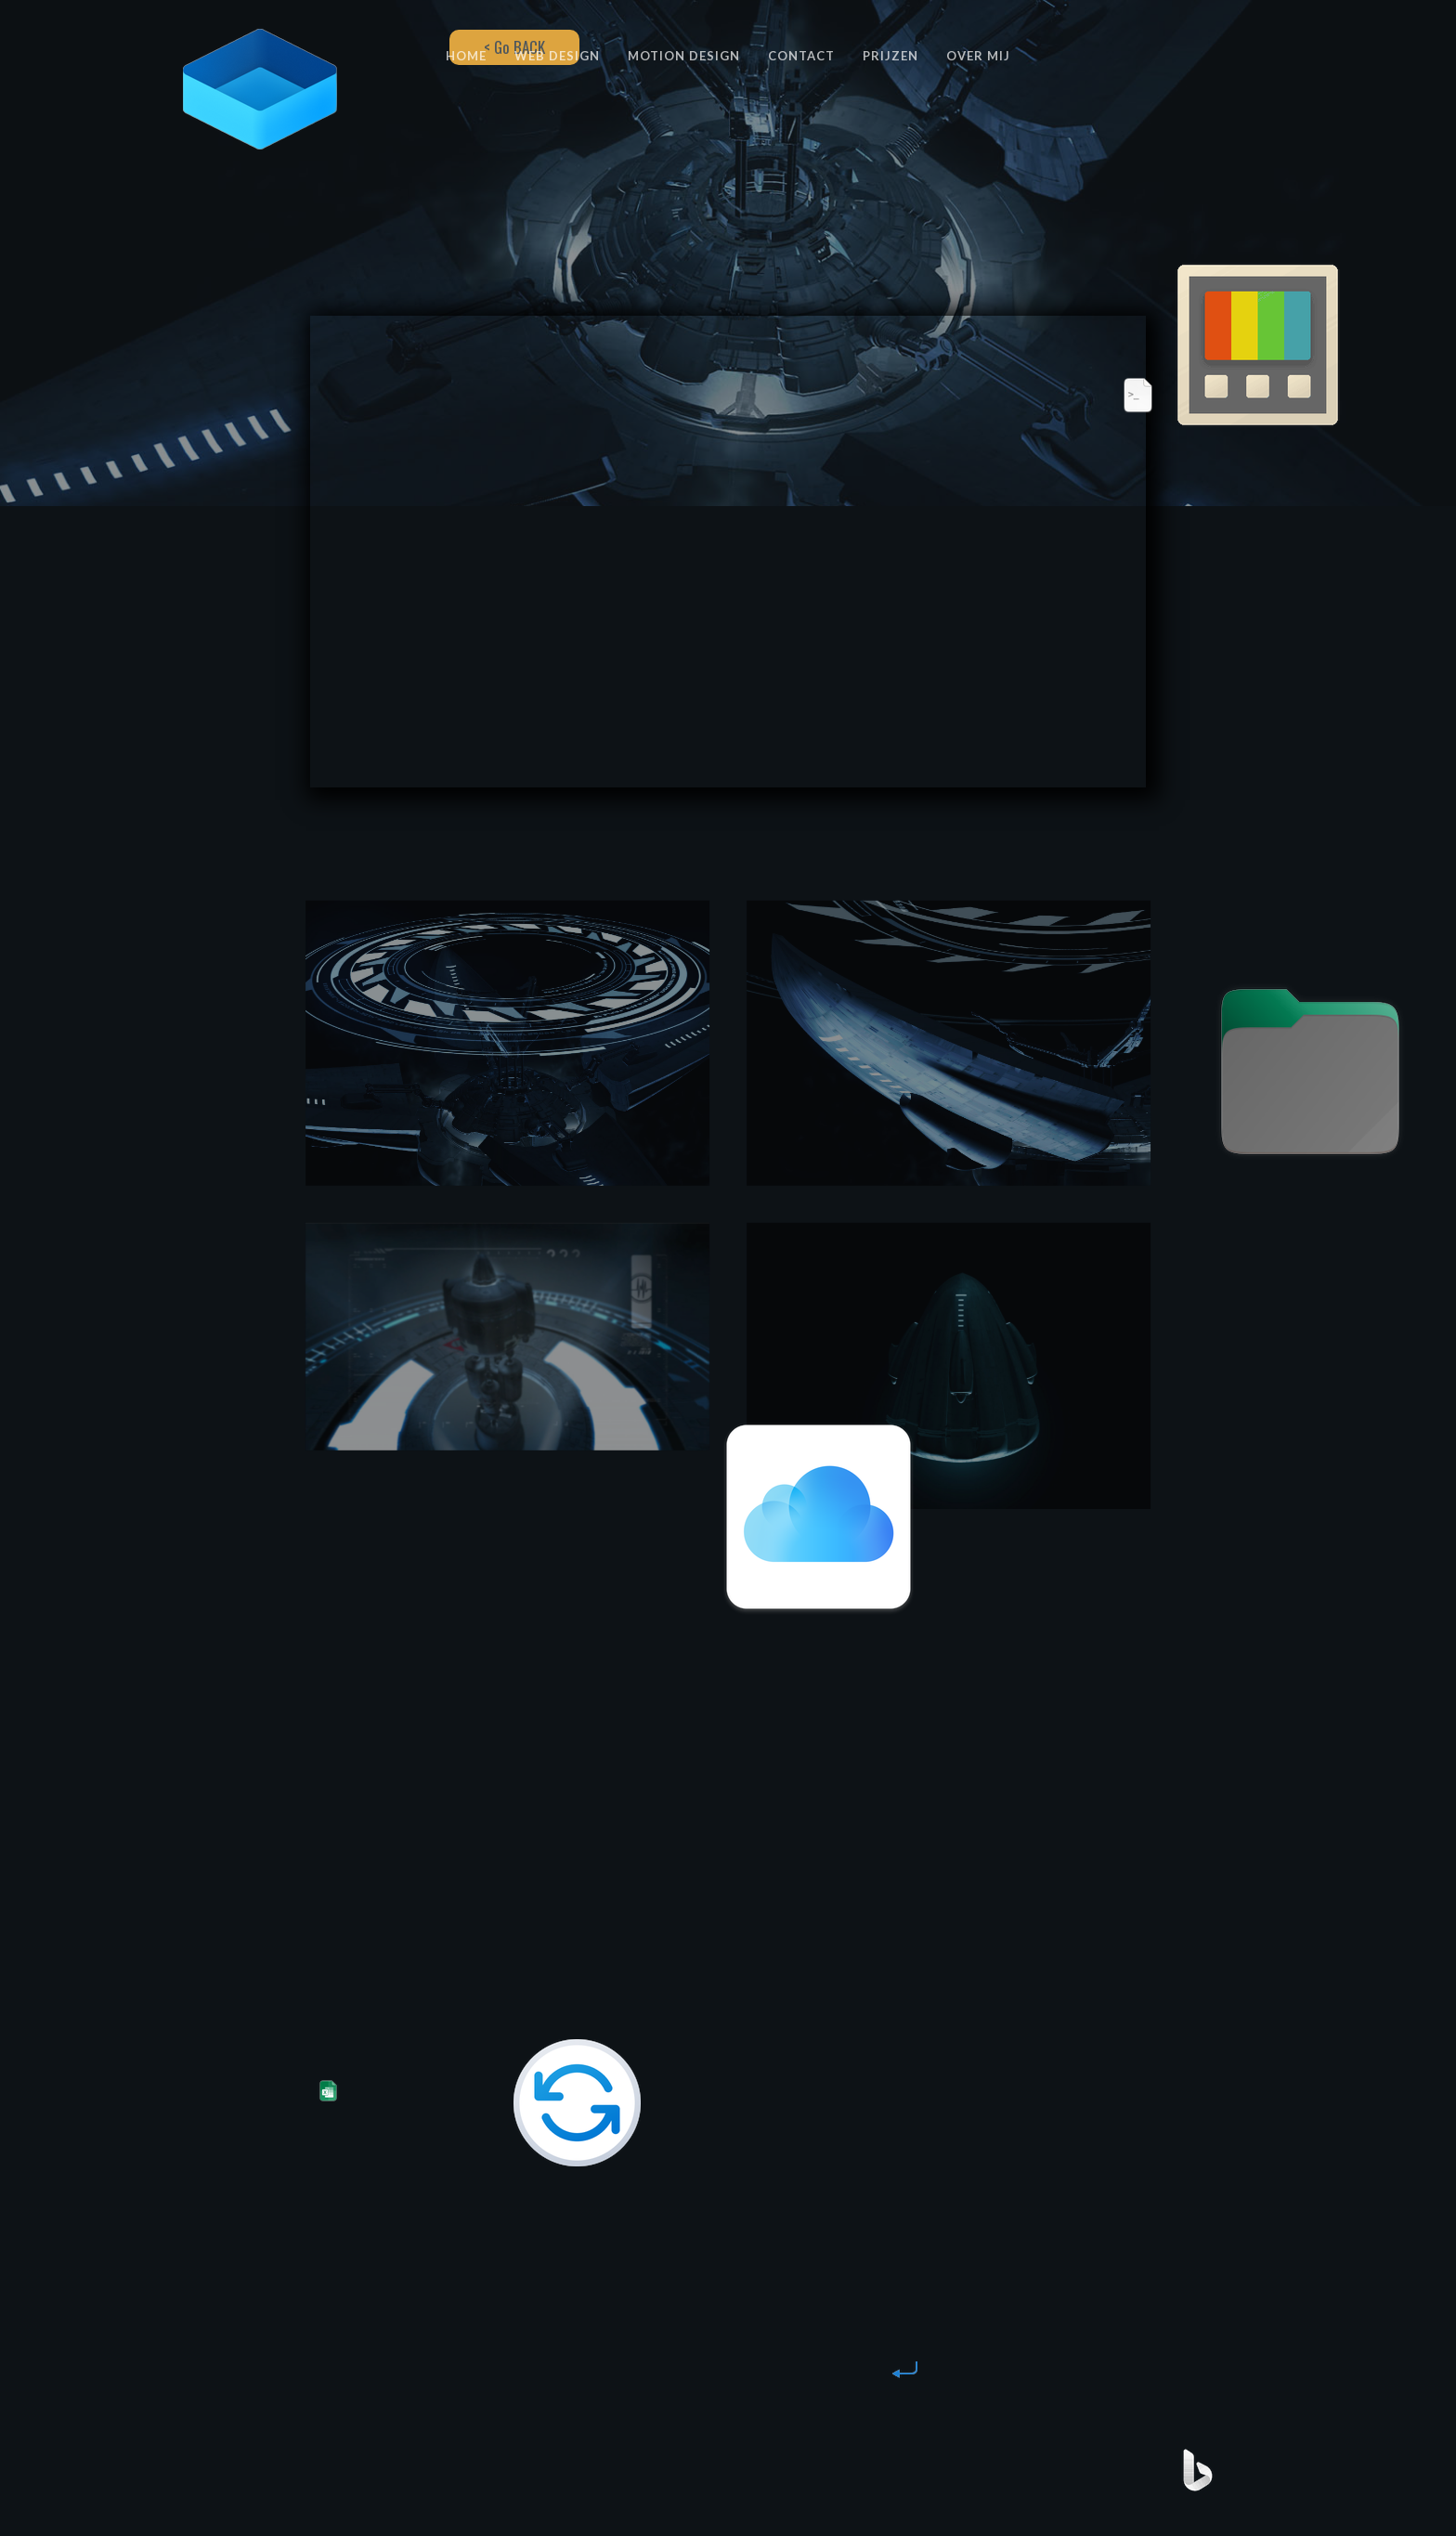  Describe the element at coordinates (577, 2102) in the screenshot. I see `indicates sync or refresh in progress` at that location.